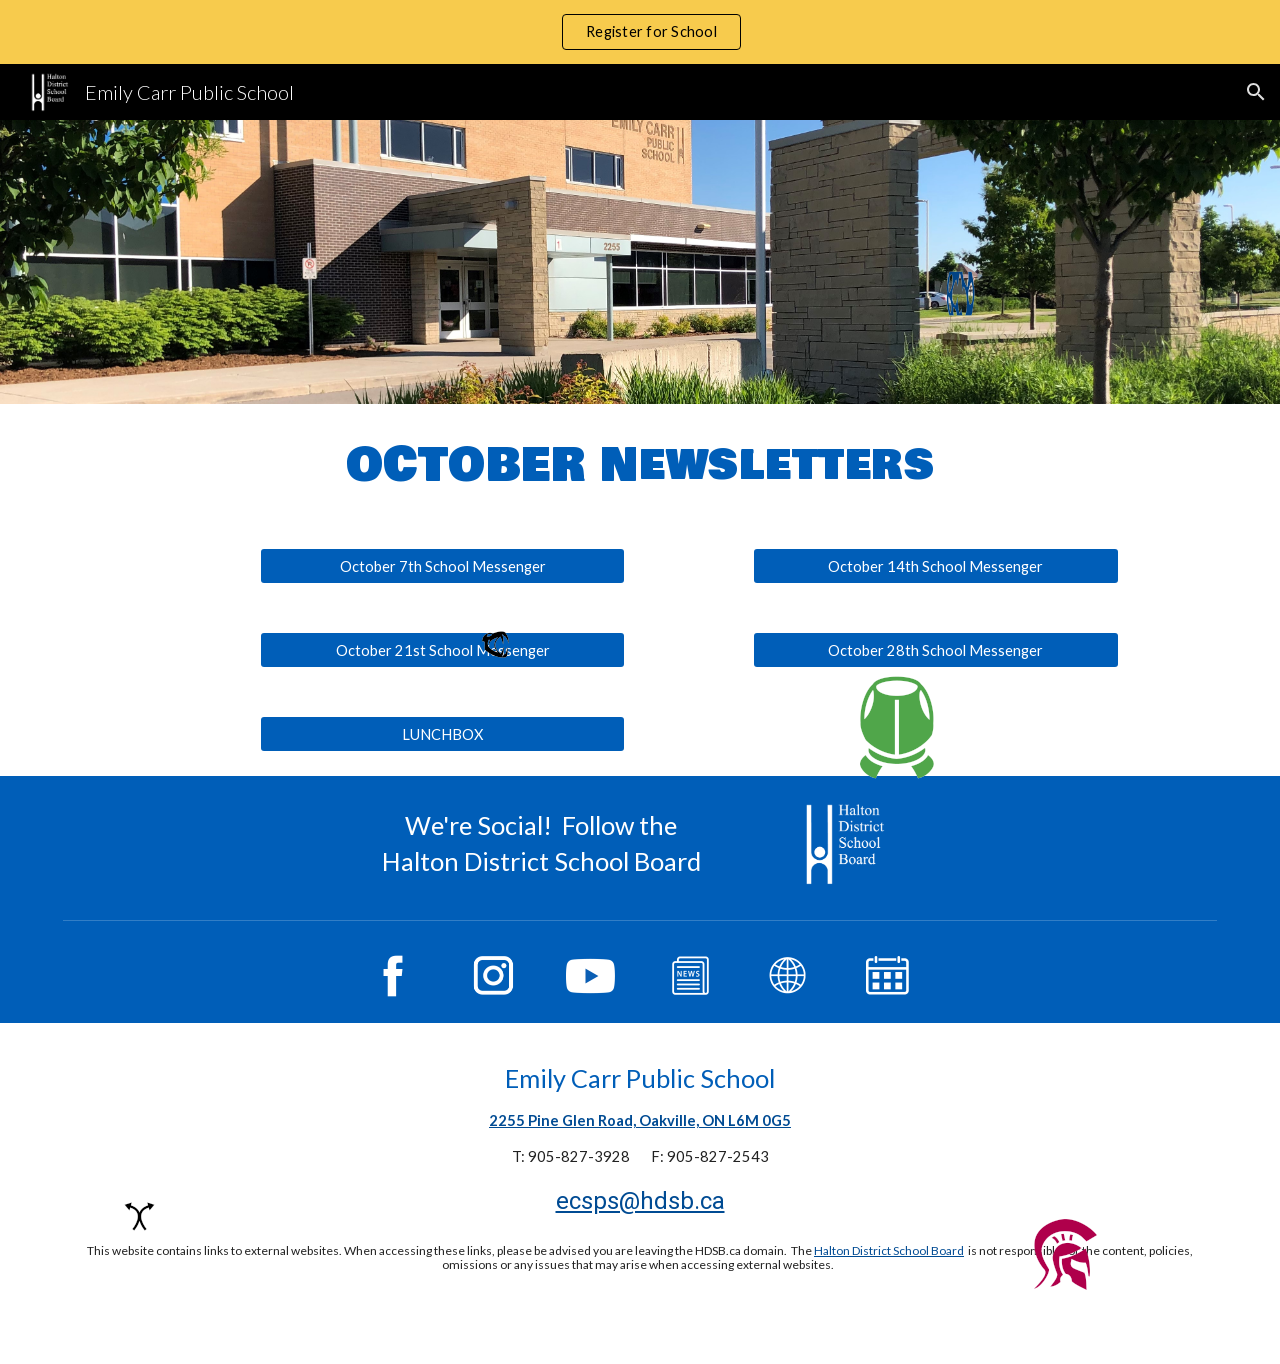  Describe the element at coordinates (1065, 1254) in the screenshot. I see `select warrior or spartan character class` at that location.